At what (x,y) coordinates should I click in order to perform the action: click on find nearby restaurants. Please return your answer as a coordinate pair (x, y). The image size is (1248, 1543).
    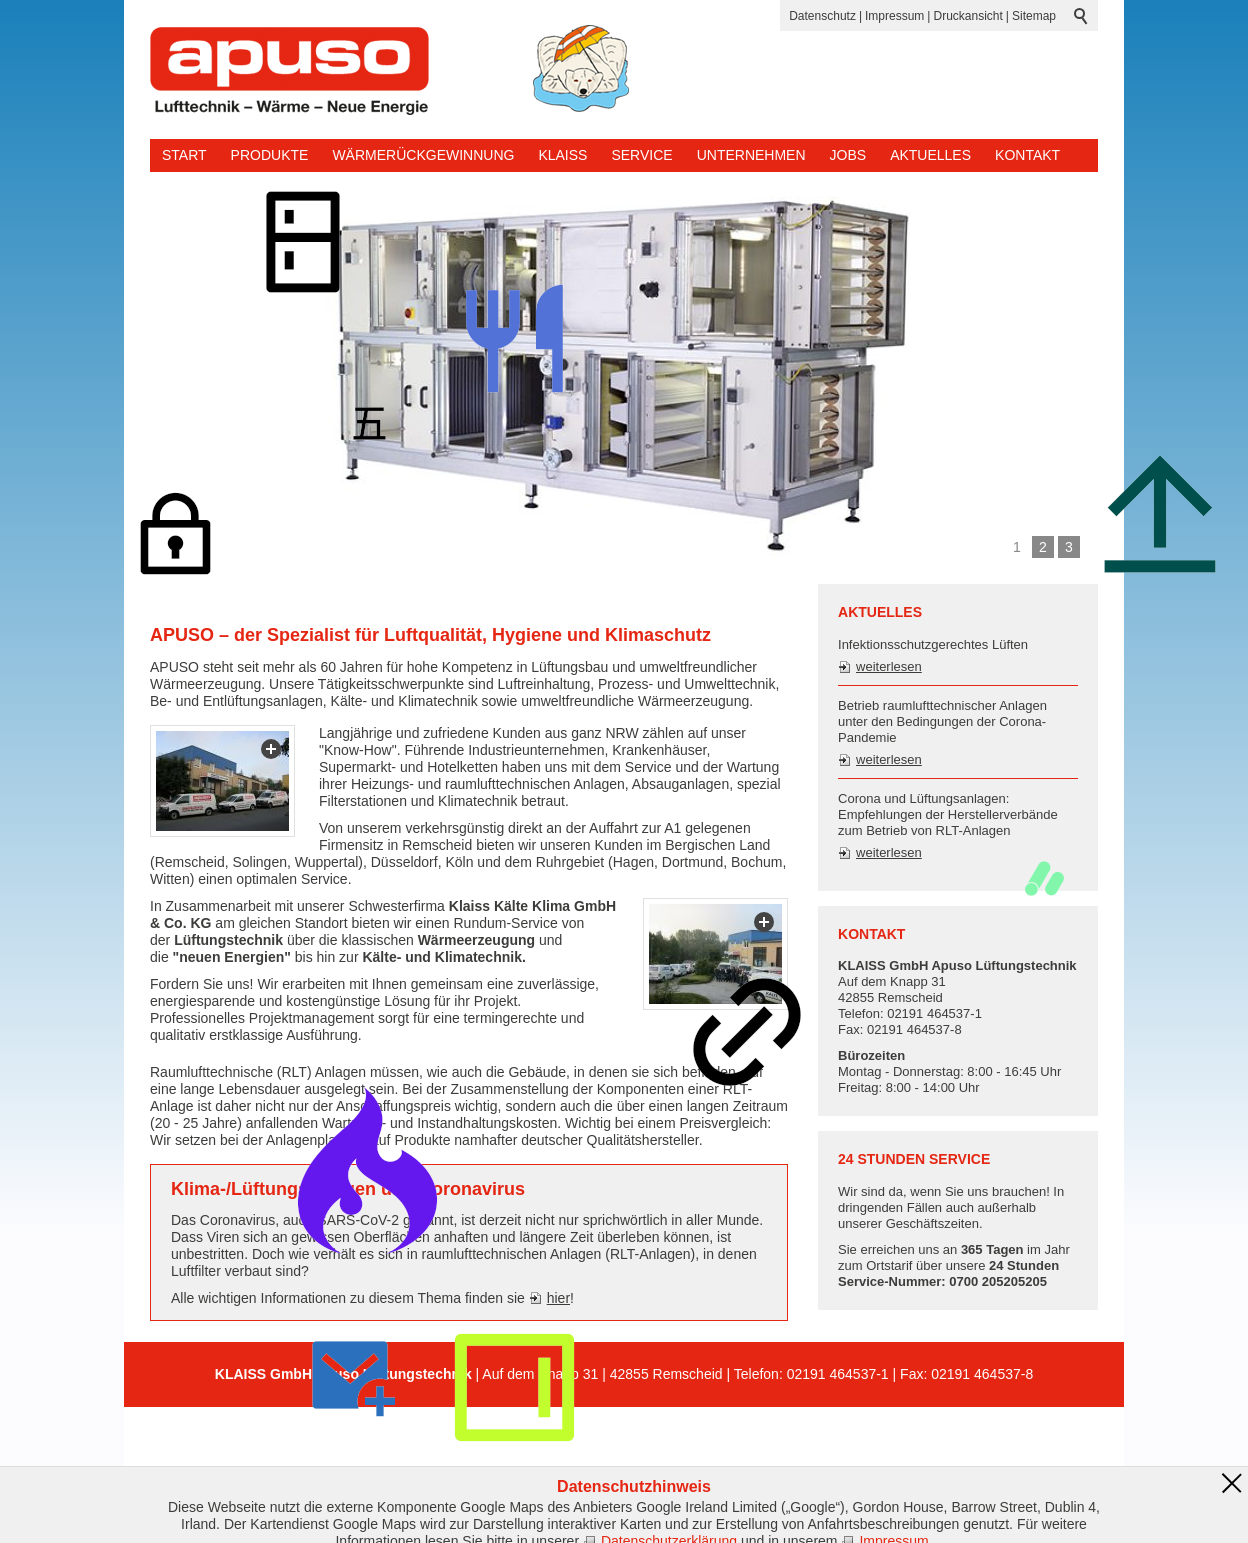
    Looking at the image, I should click on (514, 338).